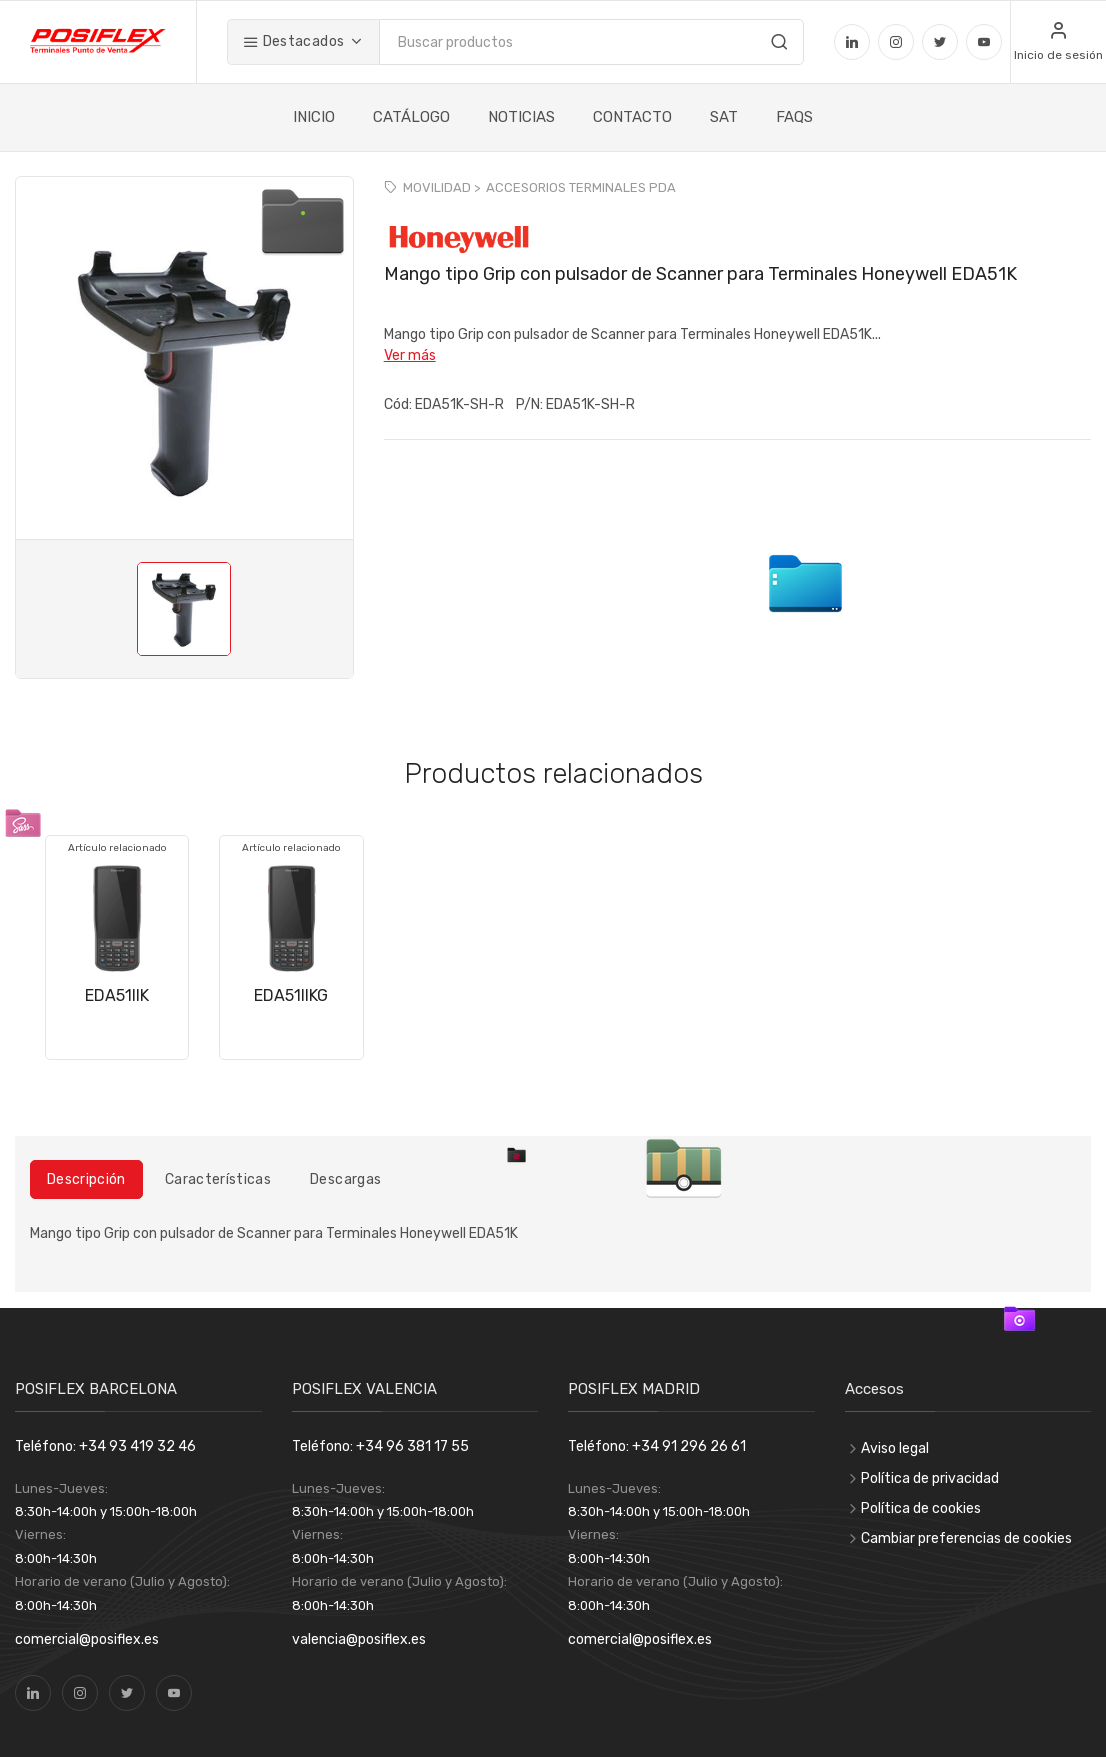  Describe the element at coordinates (1019, 1319) in the screenshot. I see `open wondershare orgcharting project folder` at that location.